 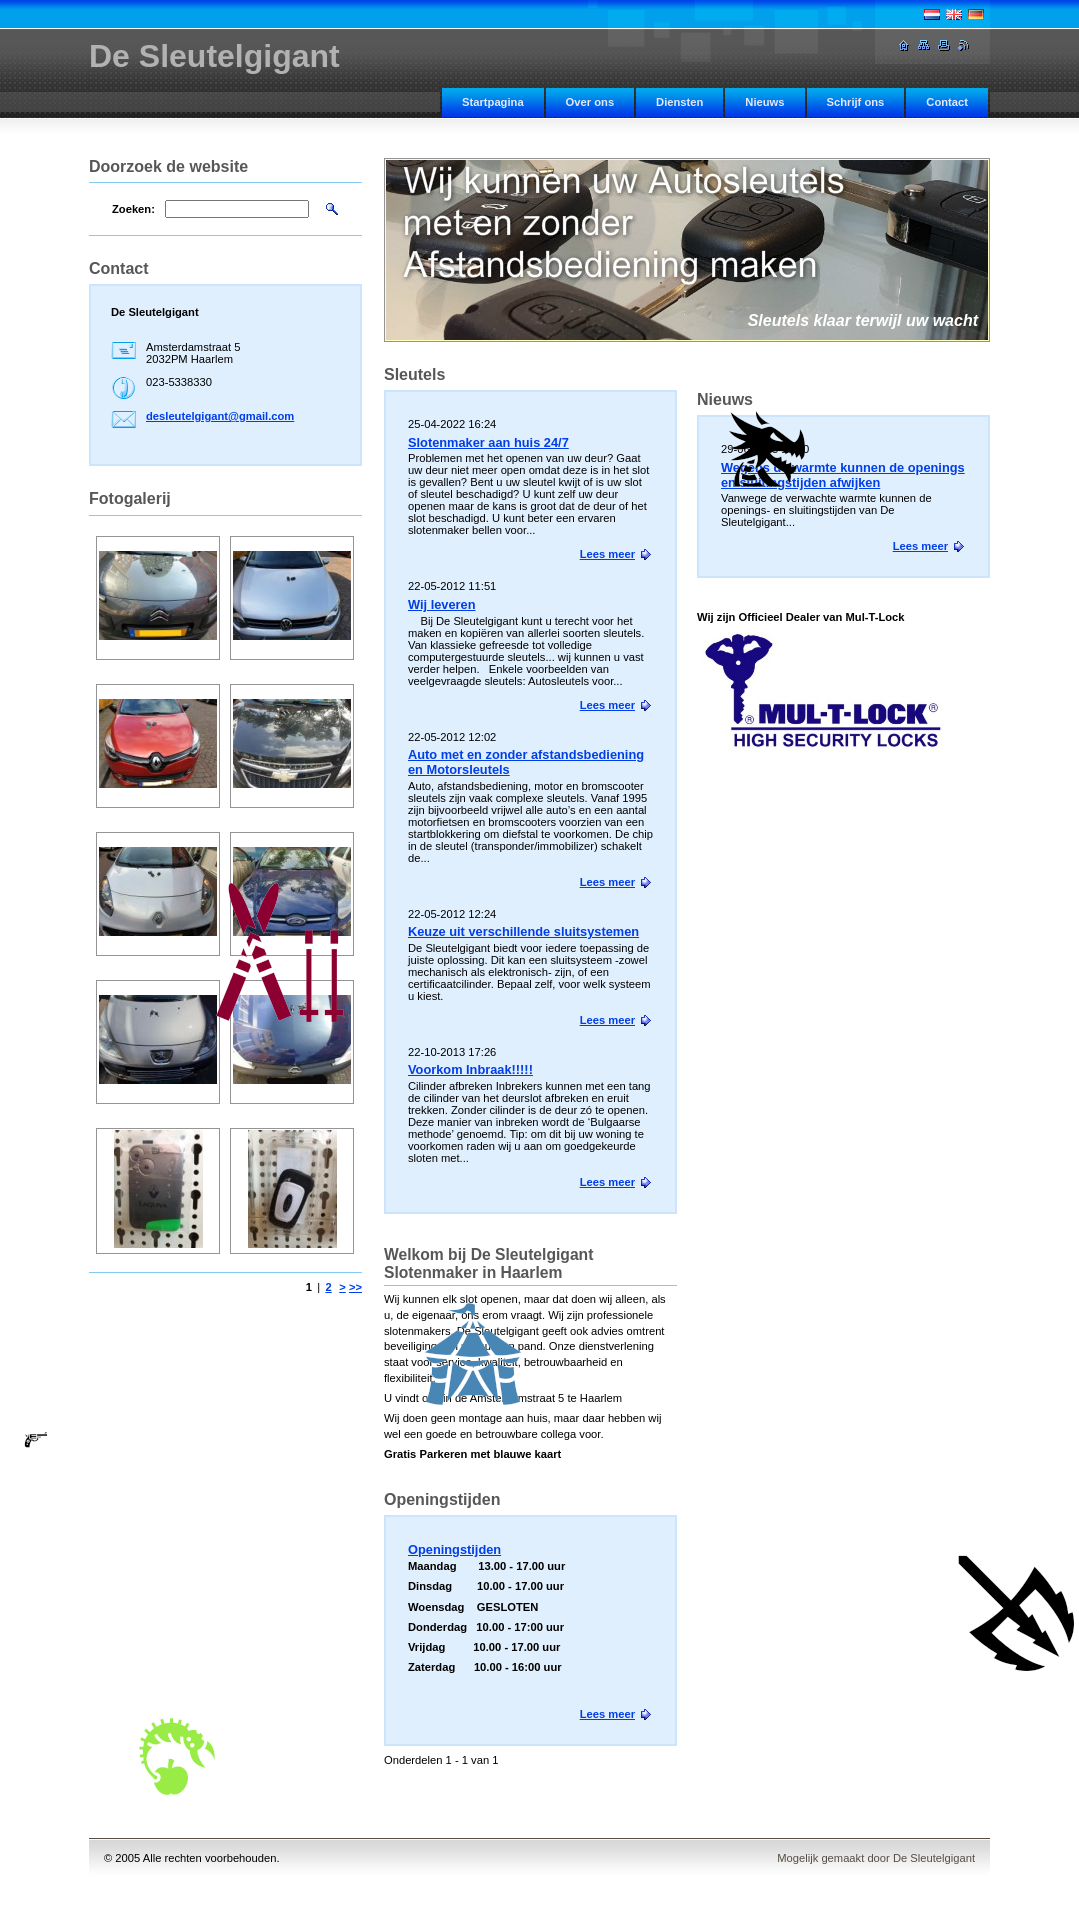 What do you see at coordinates (36, 1438) in the screenshot?
I see `access weapons inventory in a game` at bounding box center [36, 1438].